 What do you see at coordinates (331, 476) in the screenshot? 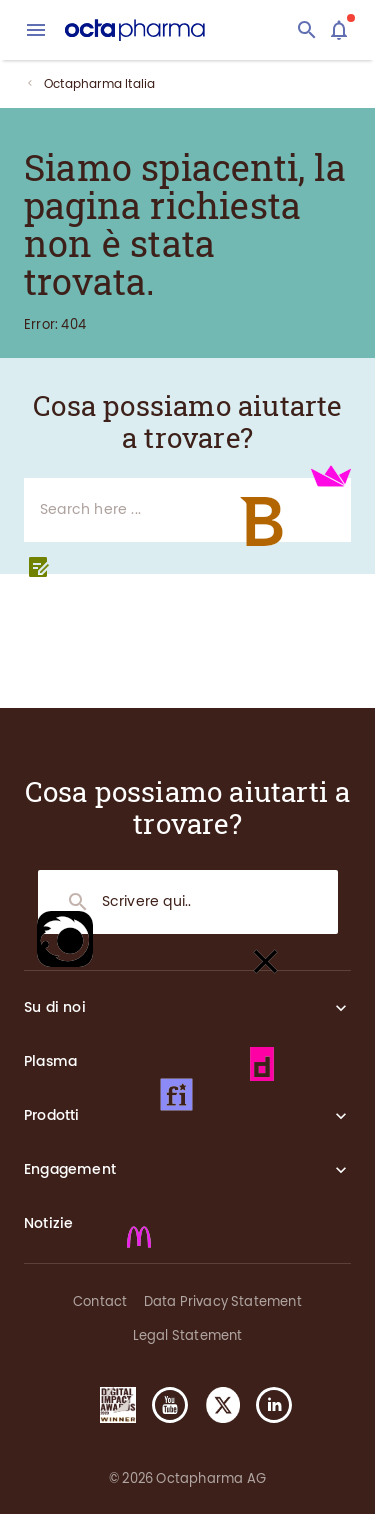
I see `open streamlit application` at bounding box center [331, 476].